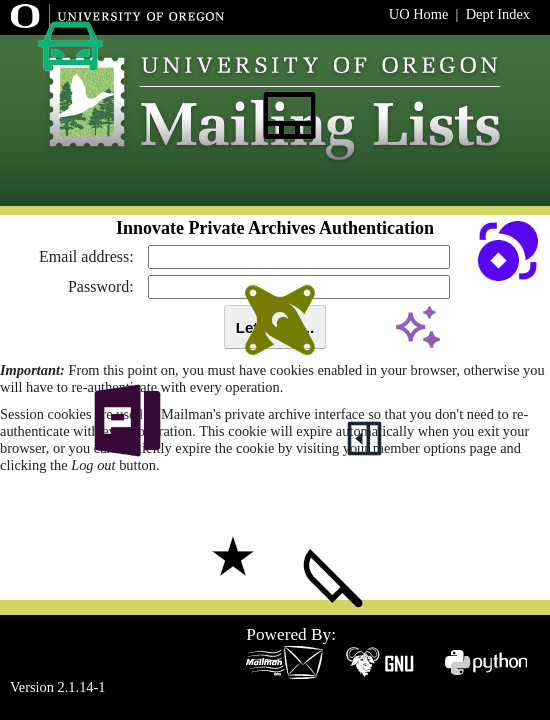  What do you see at coordinates (289, 115) in the screenshot?
I see `switch to slideshow view mode` at bounding box center [289, 115].